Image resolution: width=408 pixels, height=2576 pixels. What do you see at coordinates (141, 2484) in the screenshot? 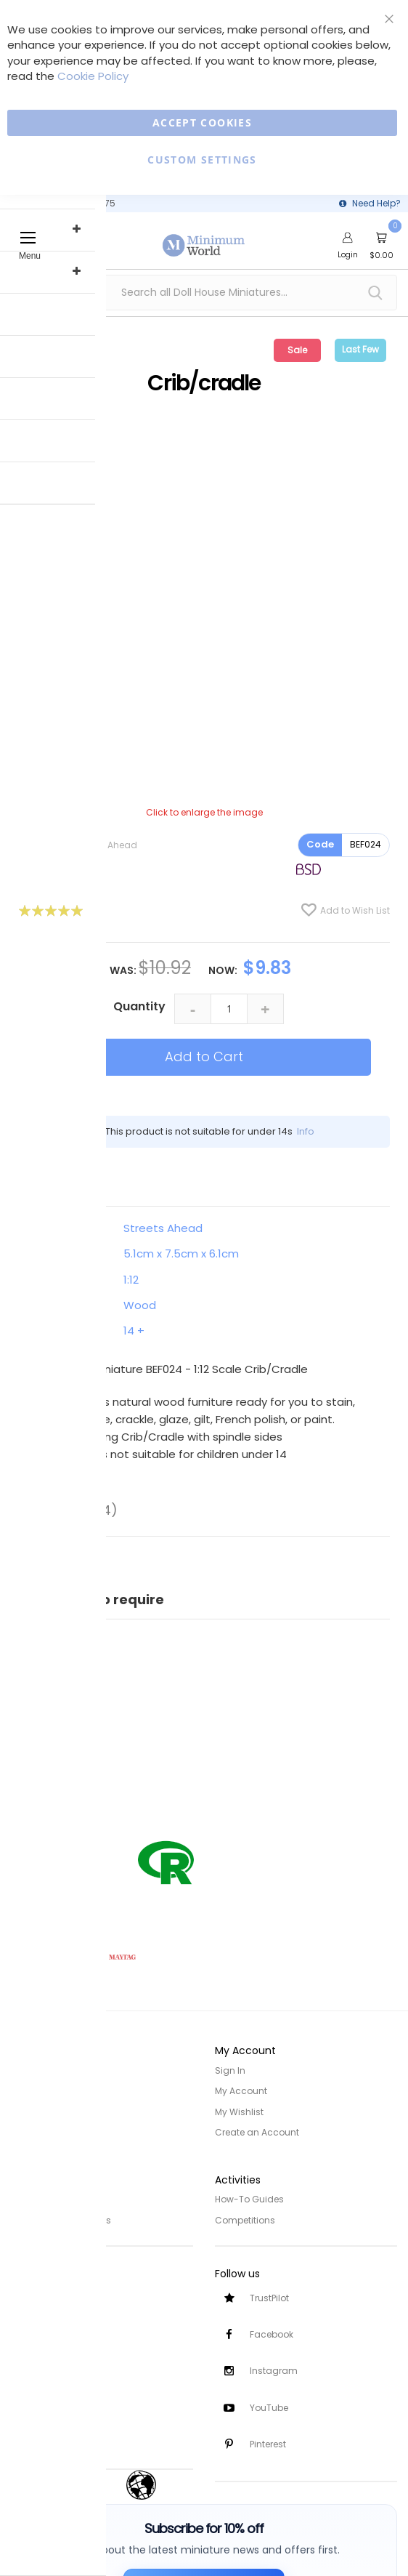
I see `Esri geographic information system (GIS) branding` at bounding box center [141, 2484].